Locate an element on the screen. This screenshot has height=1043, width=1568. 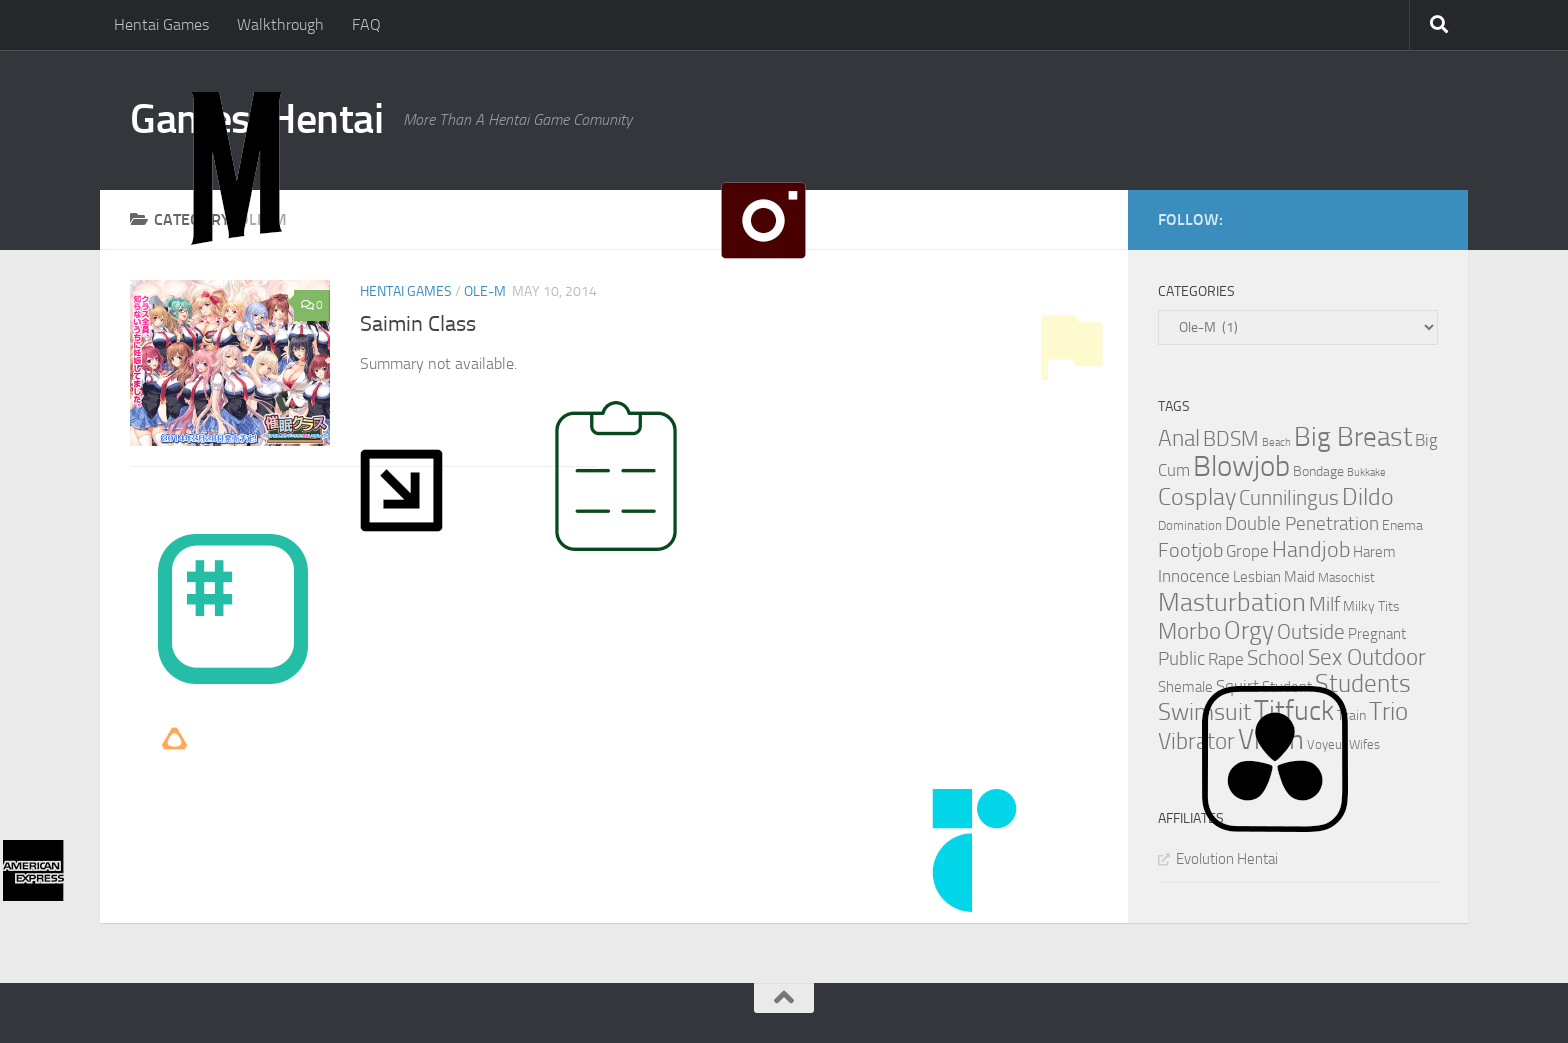
HTC Vive brand logo is located at coordinates (174, 738).